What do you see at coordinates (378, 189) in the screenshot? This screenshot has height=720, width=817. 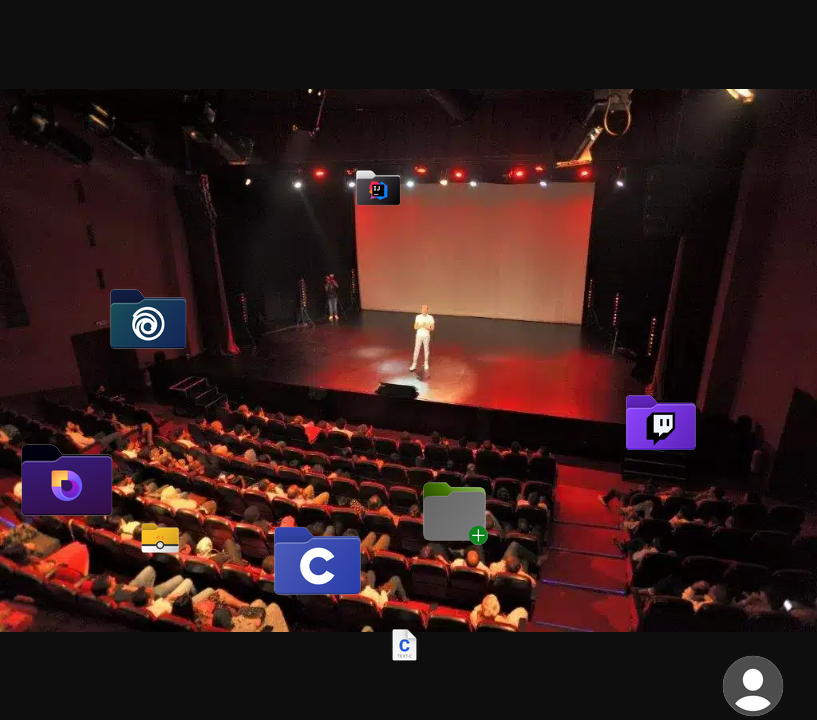 I see `open folder containing IntelliJ IDEA projects` at bounding box center [378, 189].